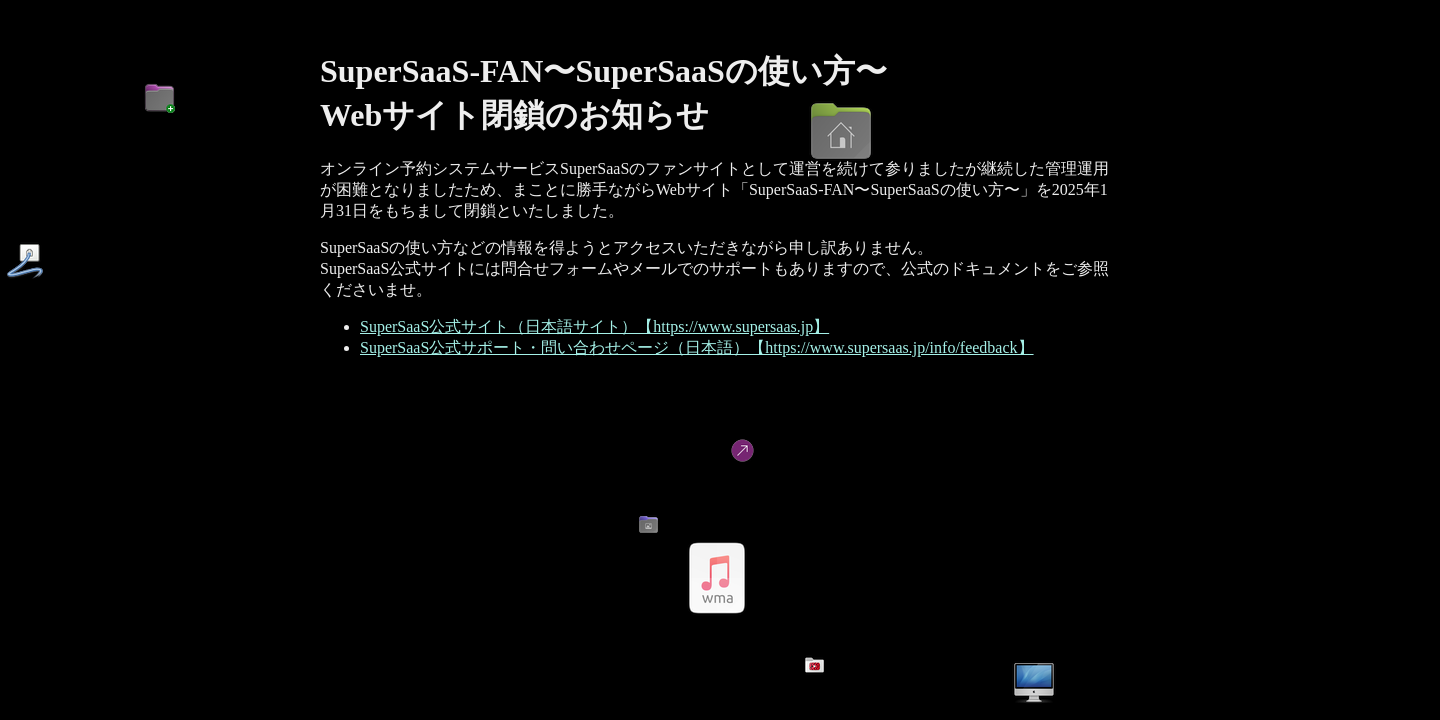 The height and width of the screenshot is (720, 1440). I want to click on open PewDiePie YouTube channel folder, so click(814, 665).